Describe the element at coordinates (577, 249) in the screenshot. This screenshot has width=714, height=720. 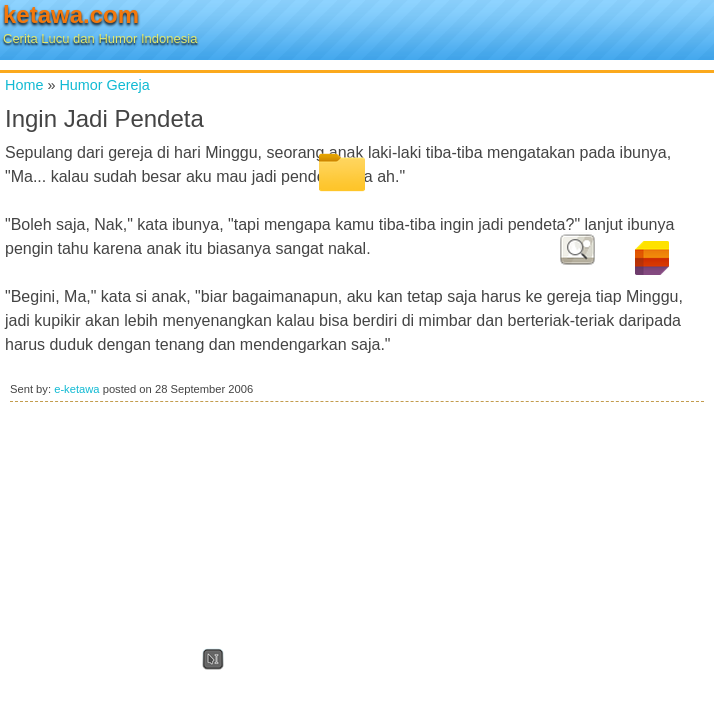
I see `open the photo viewer application` at that location.